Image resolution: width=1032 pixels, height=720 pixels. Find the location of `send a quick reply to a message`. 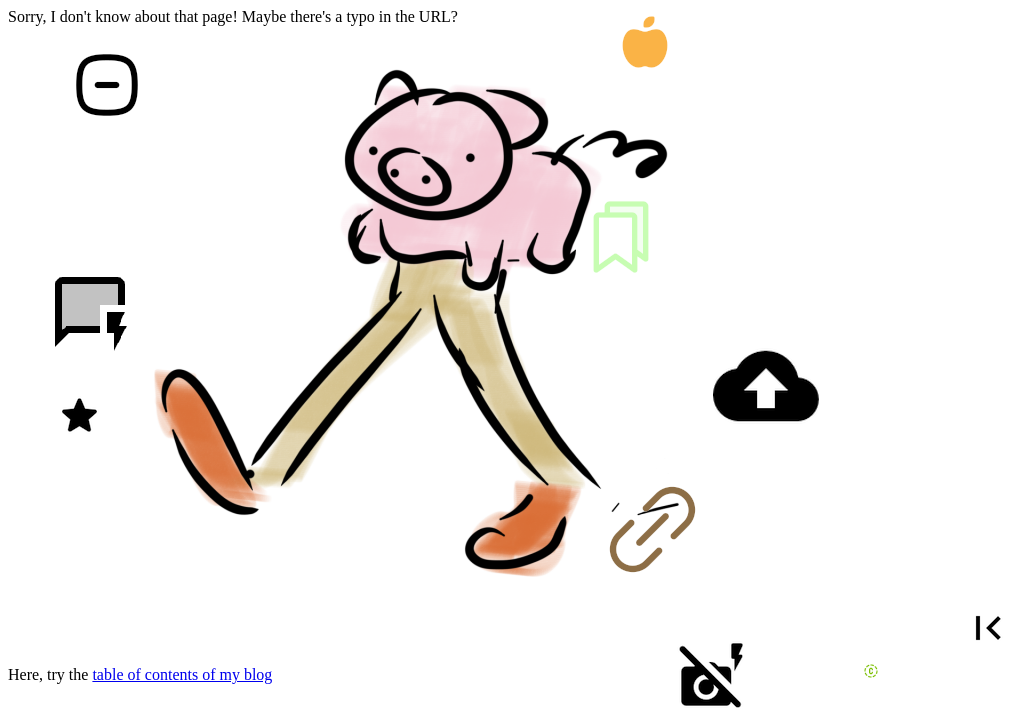

send a quick reply to a message is located at coordinates (90, 312).